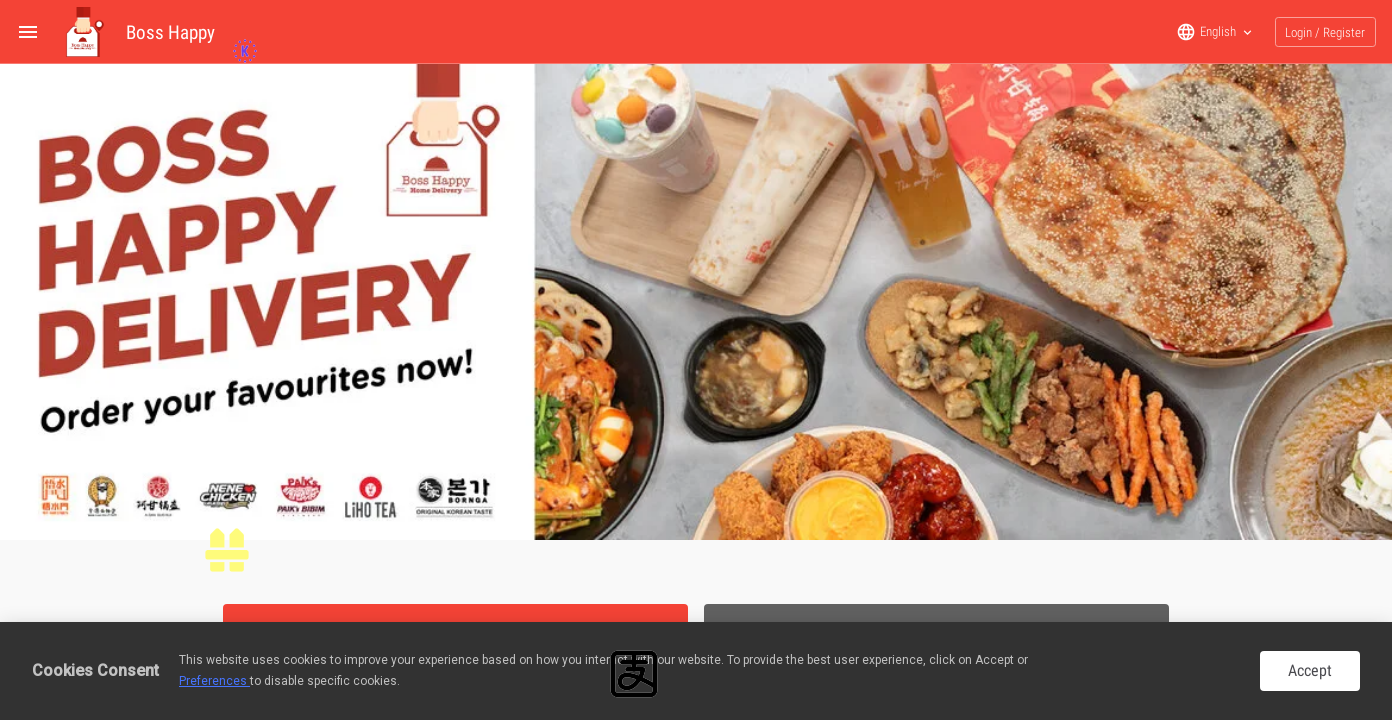  Describe the element at coordinates (227, 550) in the screenshot. I see `set boundary or perimeter limits` at that location.